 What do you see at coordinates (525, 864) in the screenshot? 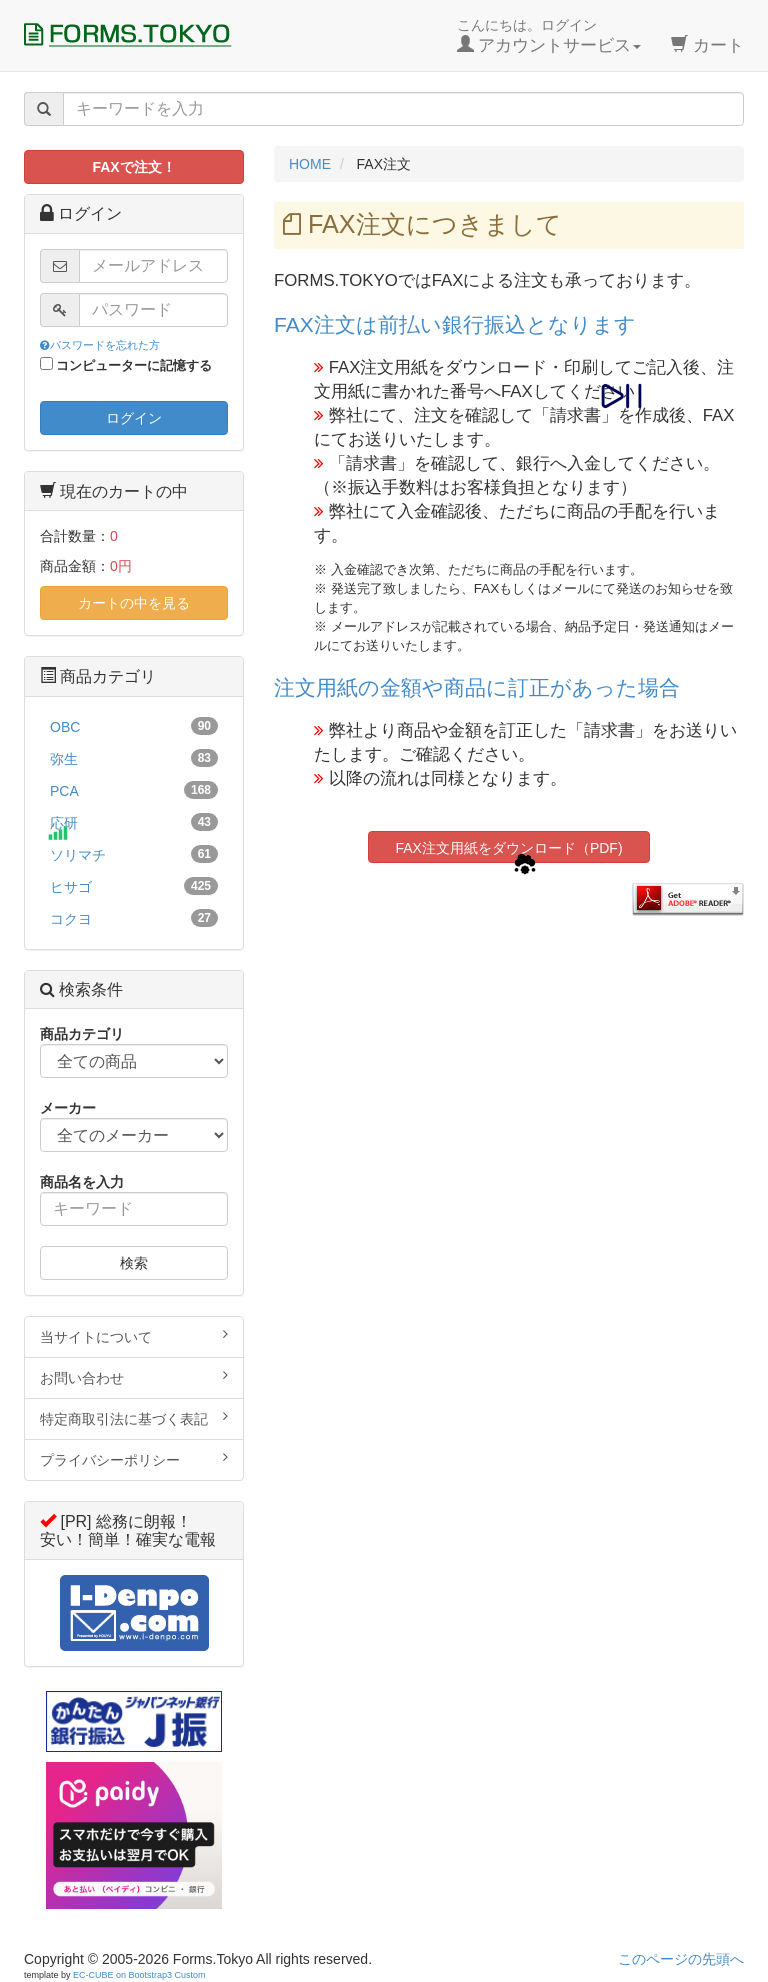
I see `indicates hail or severe weather conditions` at bounding box center [525, 864].